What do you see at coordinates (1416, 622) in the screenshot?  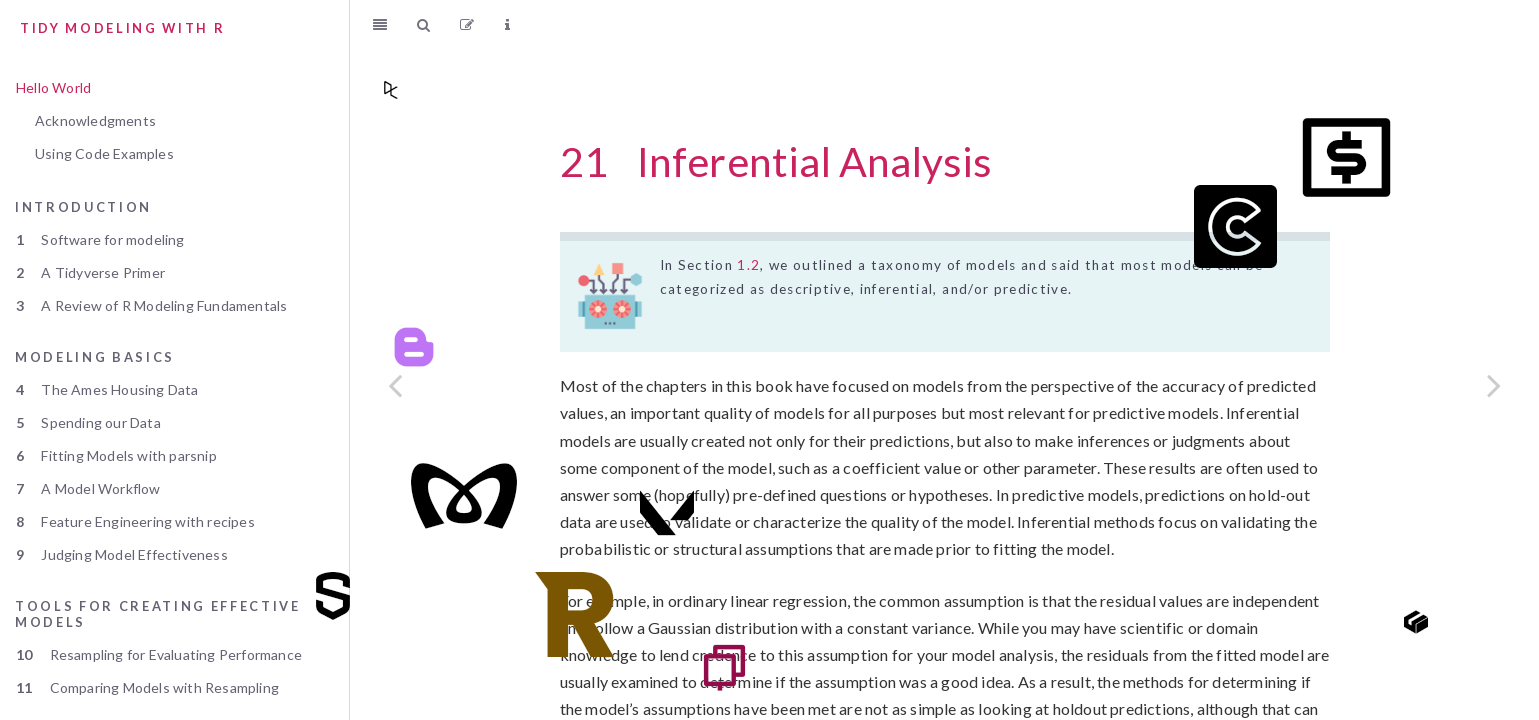 I see `git large file storage logo` at bounding box center [1416, 622].